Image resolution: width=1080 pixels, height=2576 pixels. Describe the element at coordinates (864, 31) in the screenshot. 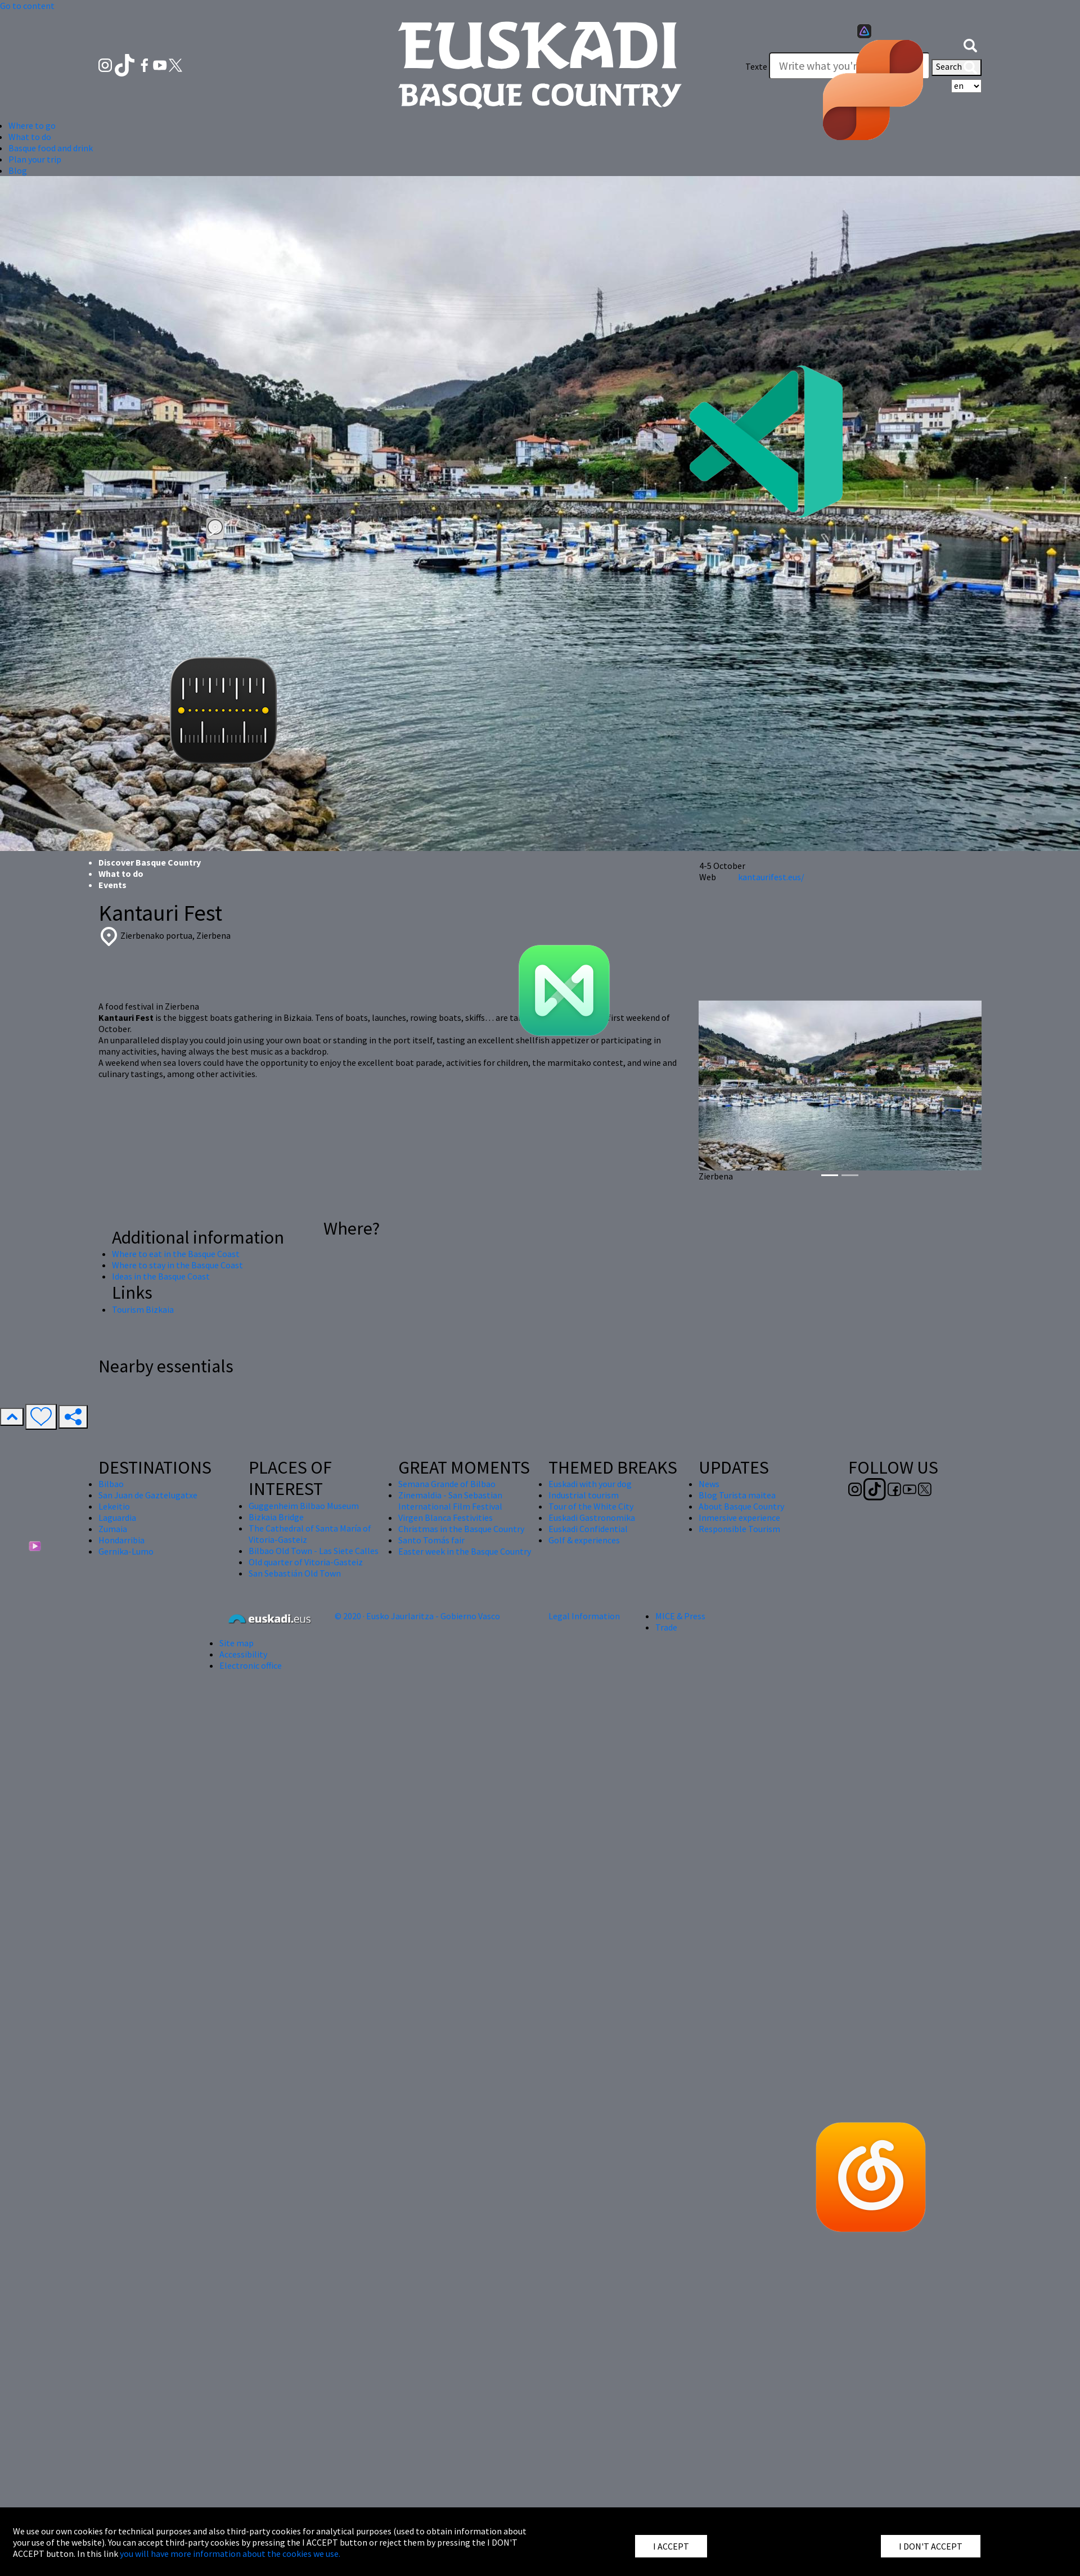

I see `open jellyfin media server app` at that location.